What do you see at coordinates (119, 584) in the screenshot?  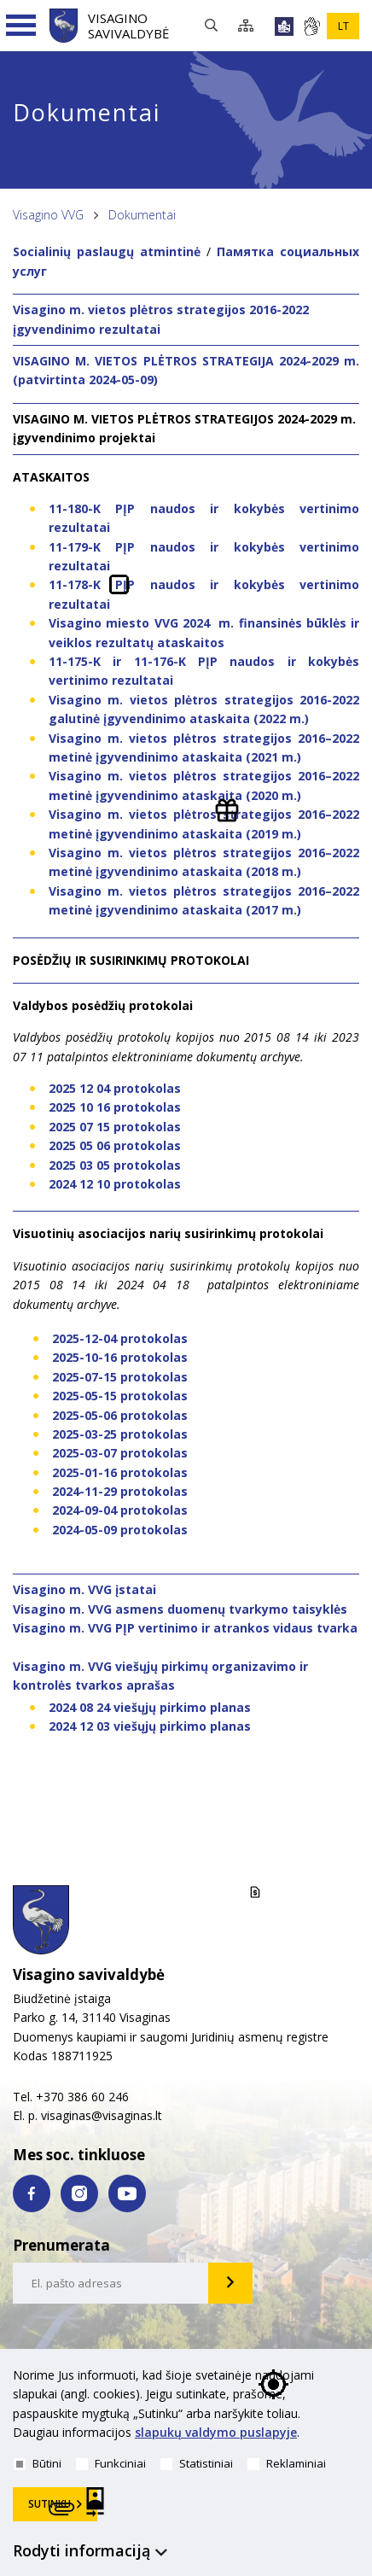 I see `crop image to square aspect ratio` at bounding box center [119, 584].